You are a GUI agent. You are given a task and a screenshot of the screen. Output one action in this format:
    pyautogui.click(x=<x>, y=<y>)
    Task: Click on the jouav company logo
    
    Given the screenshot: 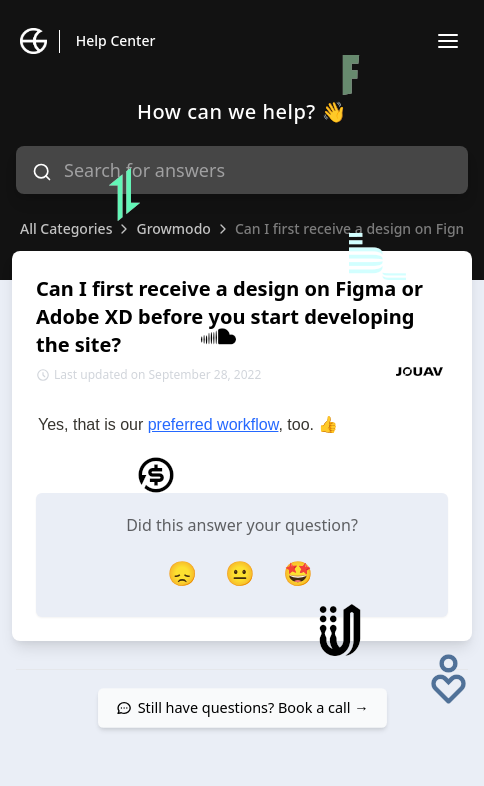 What is the action you would take?
    pyautogui.click(x=419, y=371)
    